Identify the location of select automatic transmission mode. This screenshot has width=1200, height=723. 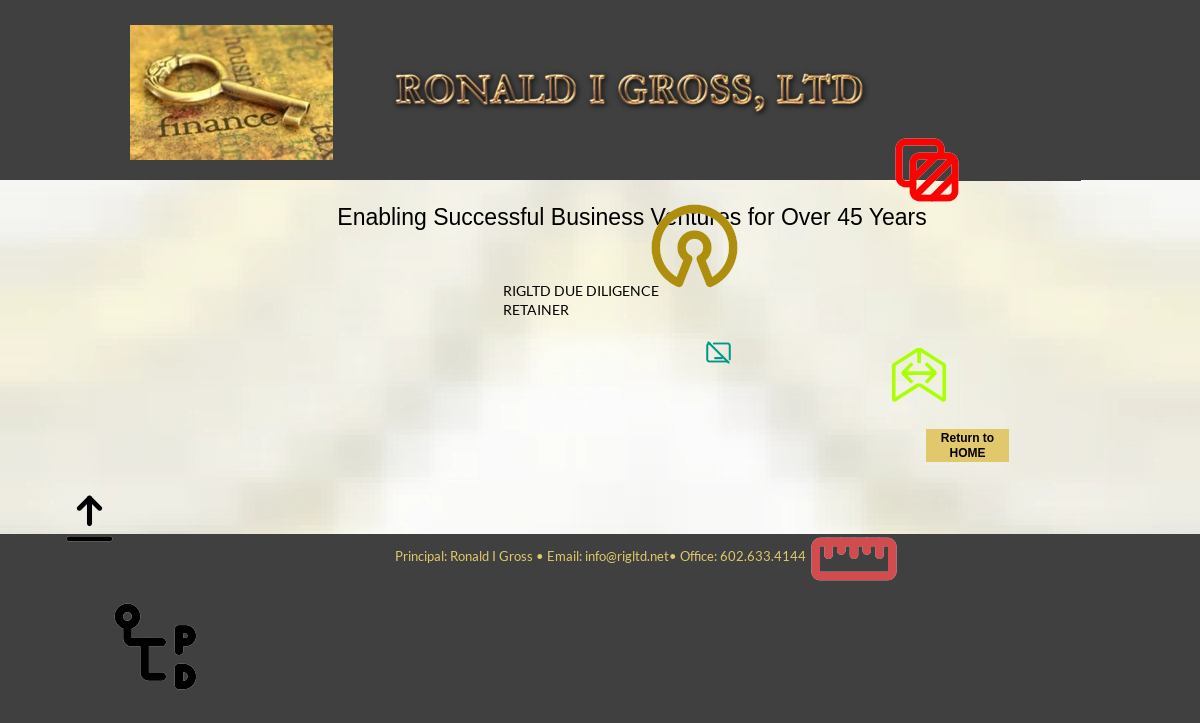
(157, 646).